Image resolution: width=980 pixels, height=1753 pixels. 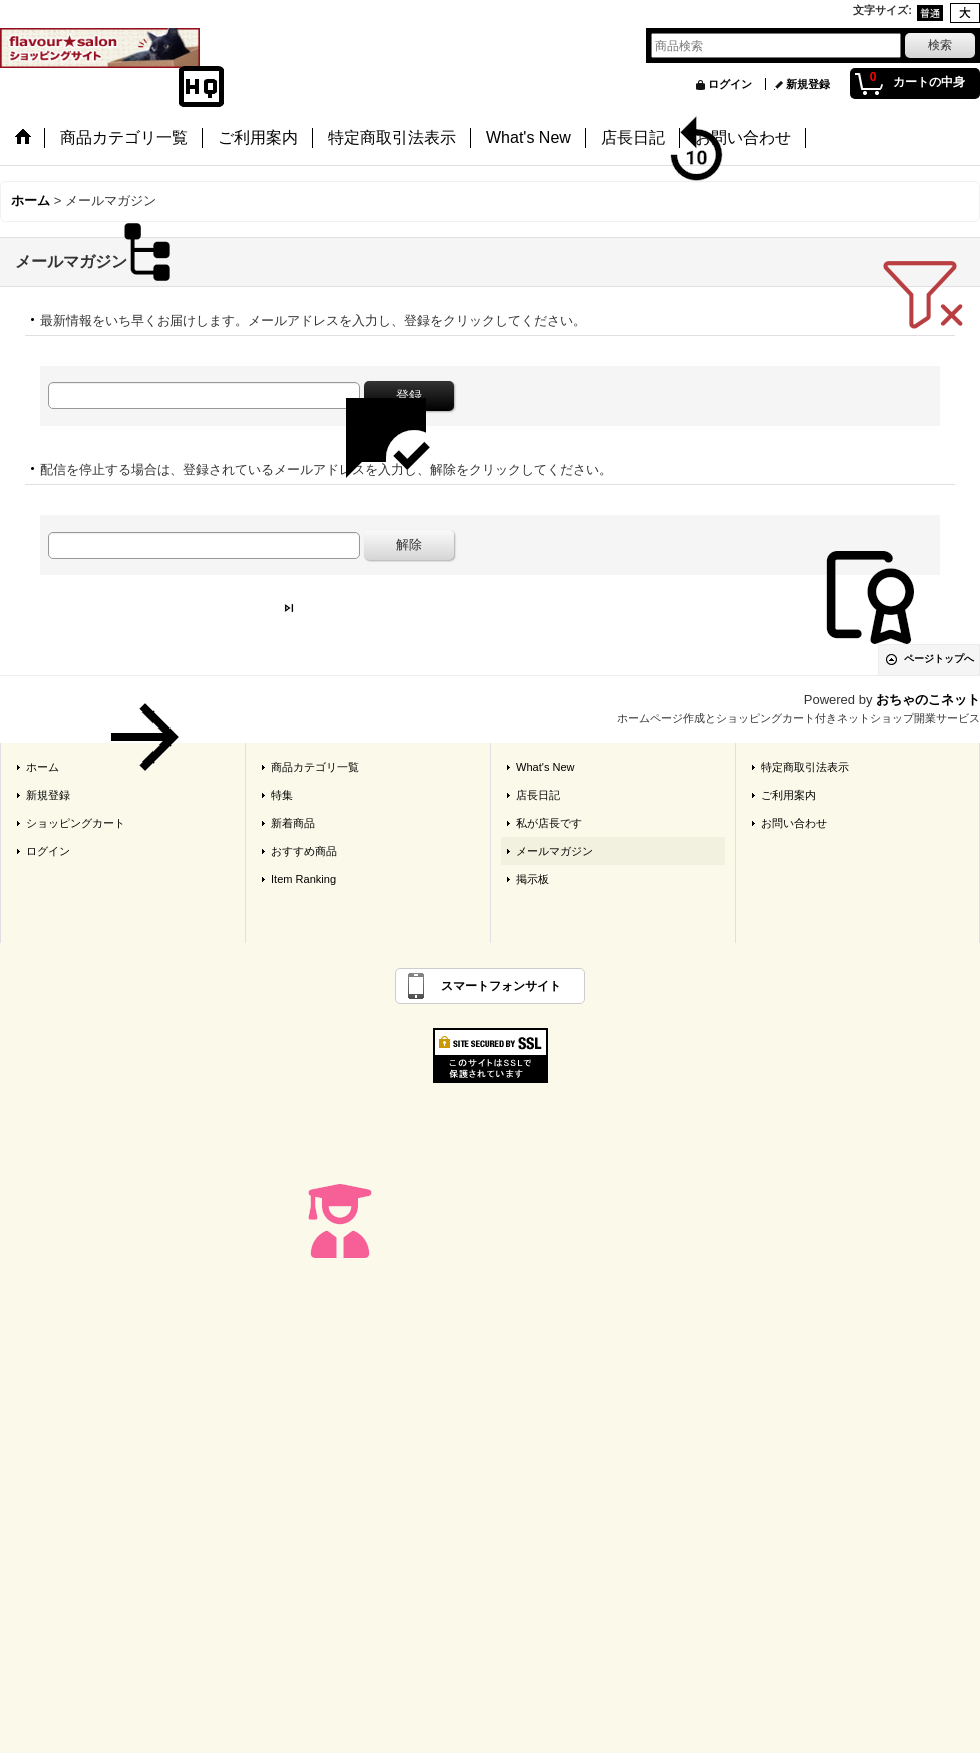 I want to click on clear all active filters, so click(x=920, y=292).